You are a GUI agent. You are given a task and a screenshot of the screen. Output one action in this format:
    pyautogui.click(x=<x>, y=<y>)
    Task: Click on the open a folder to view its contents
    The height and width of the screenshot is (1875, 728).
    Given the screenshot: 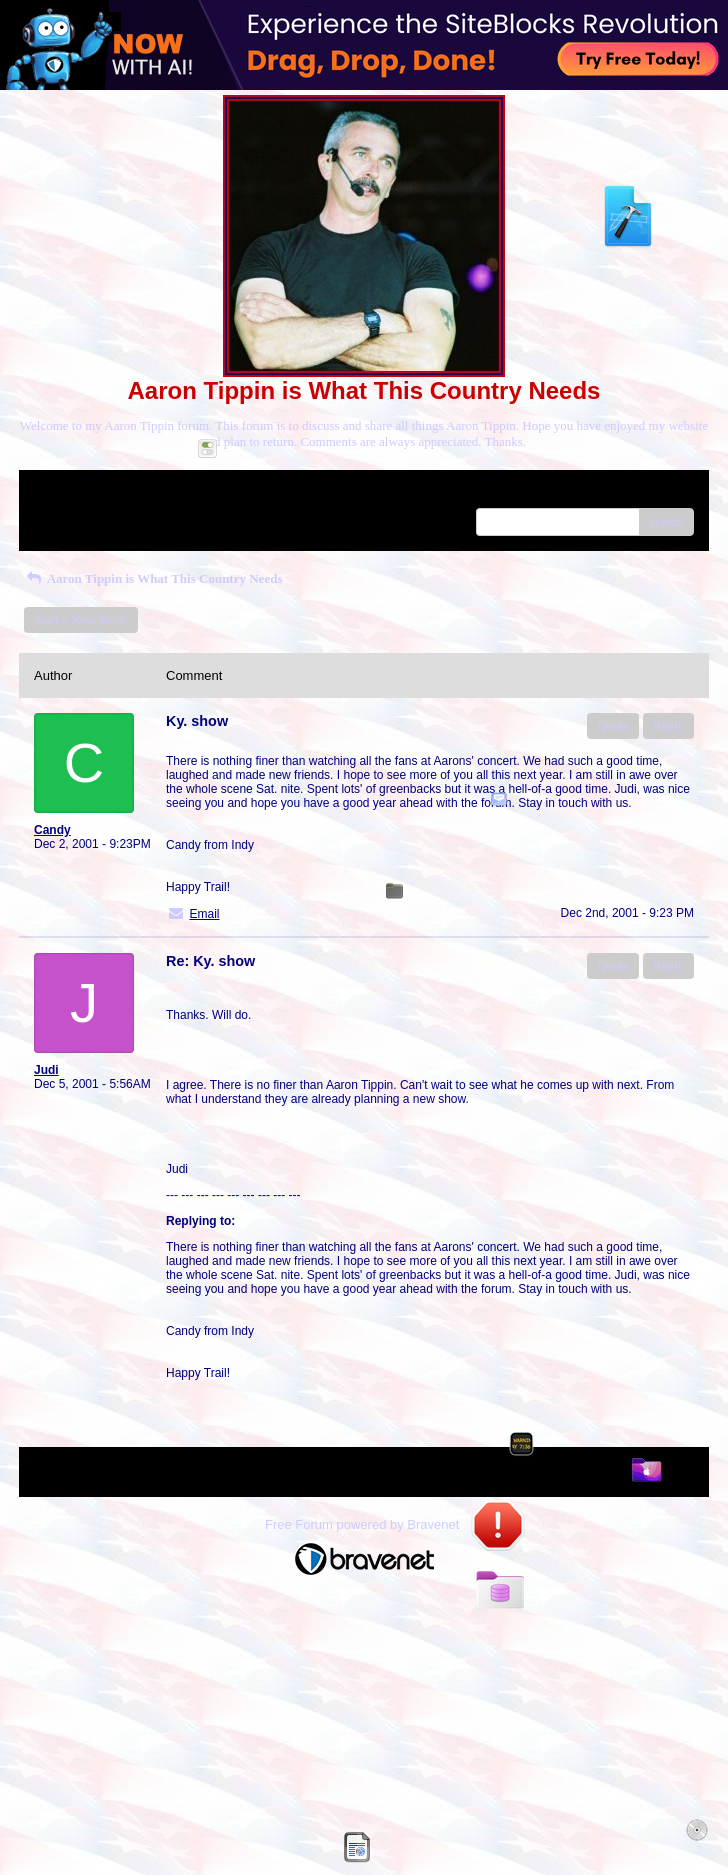 What is the action you would take?
    pyautogui.click(x=394, y=890)
    